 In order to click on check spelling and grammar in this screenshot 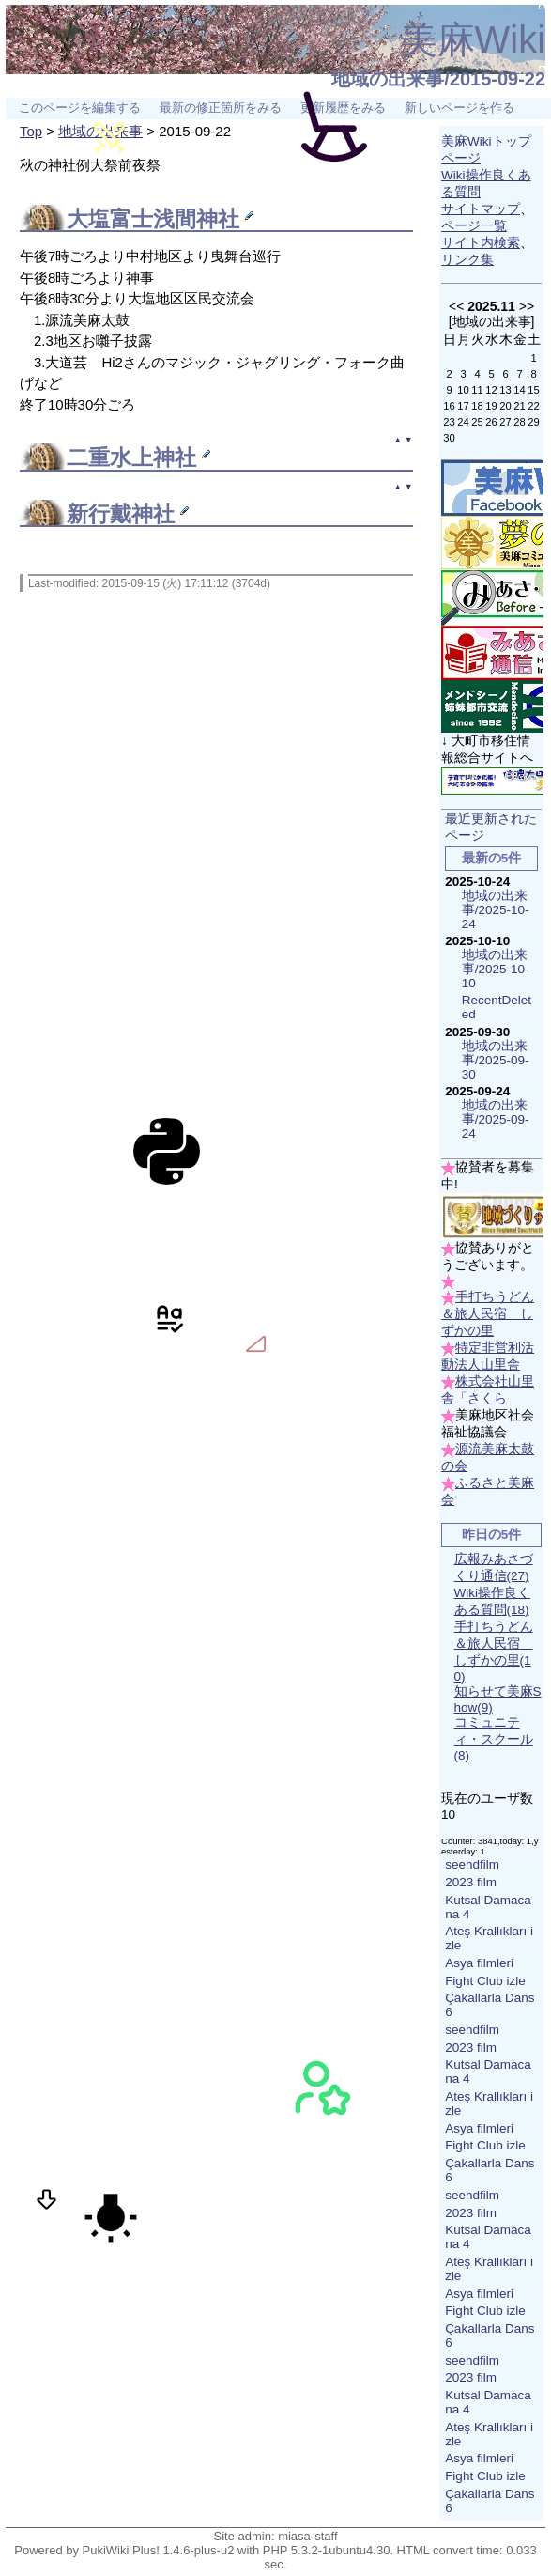, I will do `click(169, 1317)`.